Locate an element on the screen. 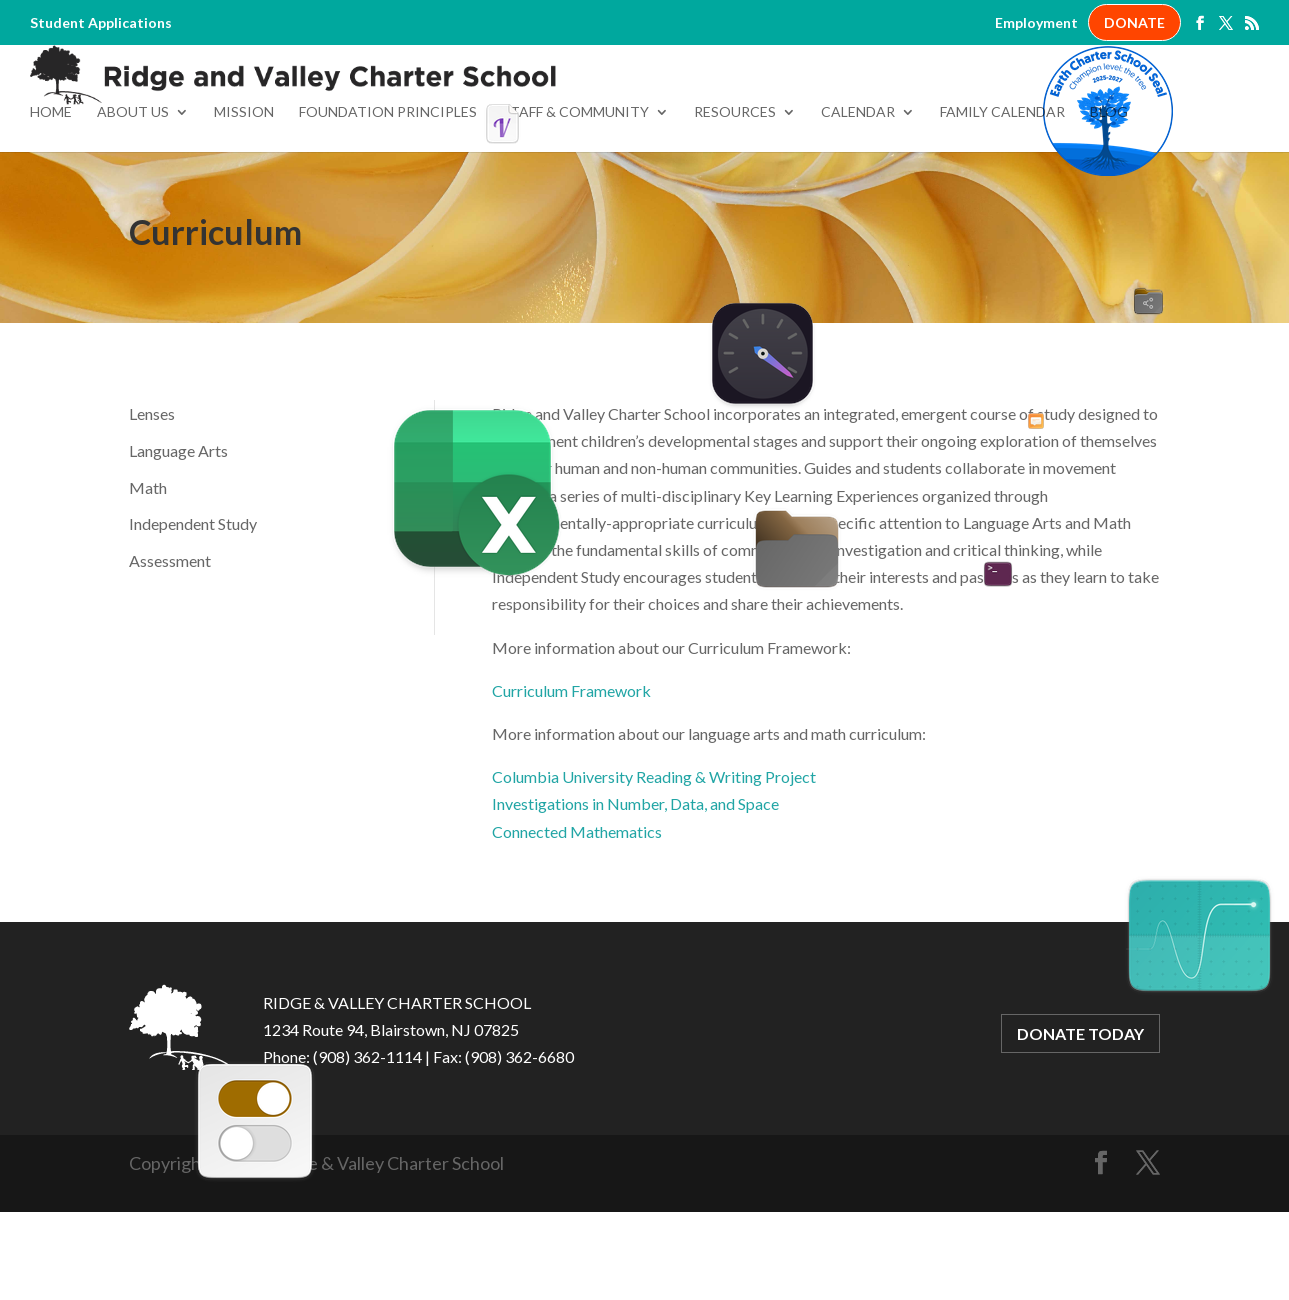  open empathy messaging app is located at coordinates (1036, 421).